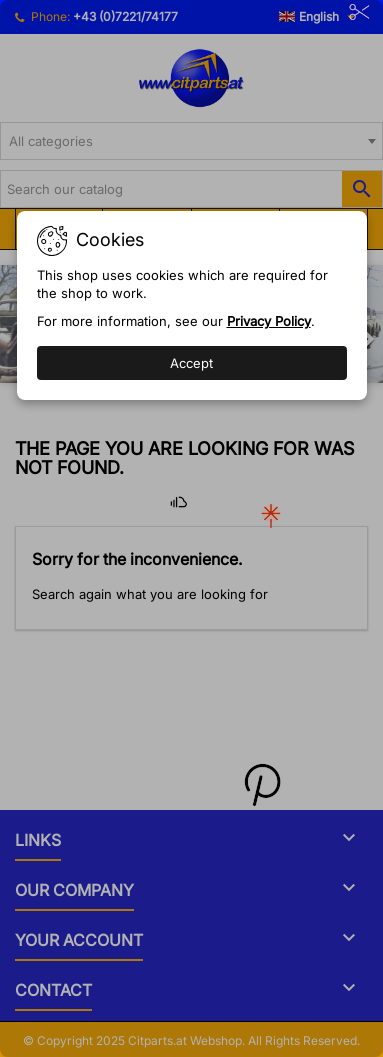 The height and width of the screenshot is (1057, 383). I want to click on visit linktree profile, so click(271, 516).